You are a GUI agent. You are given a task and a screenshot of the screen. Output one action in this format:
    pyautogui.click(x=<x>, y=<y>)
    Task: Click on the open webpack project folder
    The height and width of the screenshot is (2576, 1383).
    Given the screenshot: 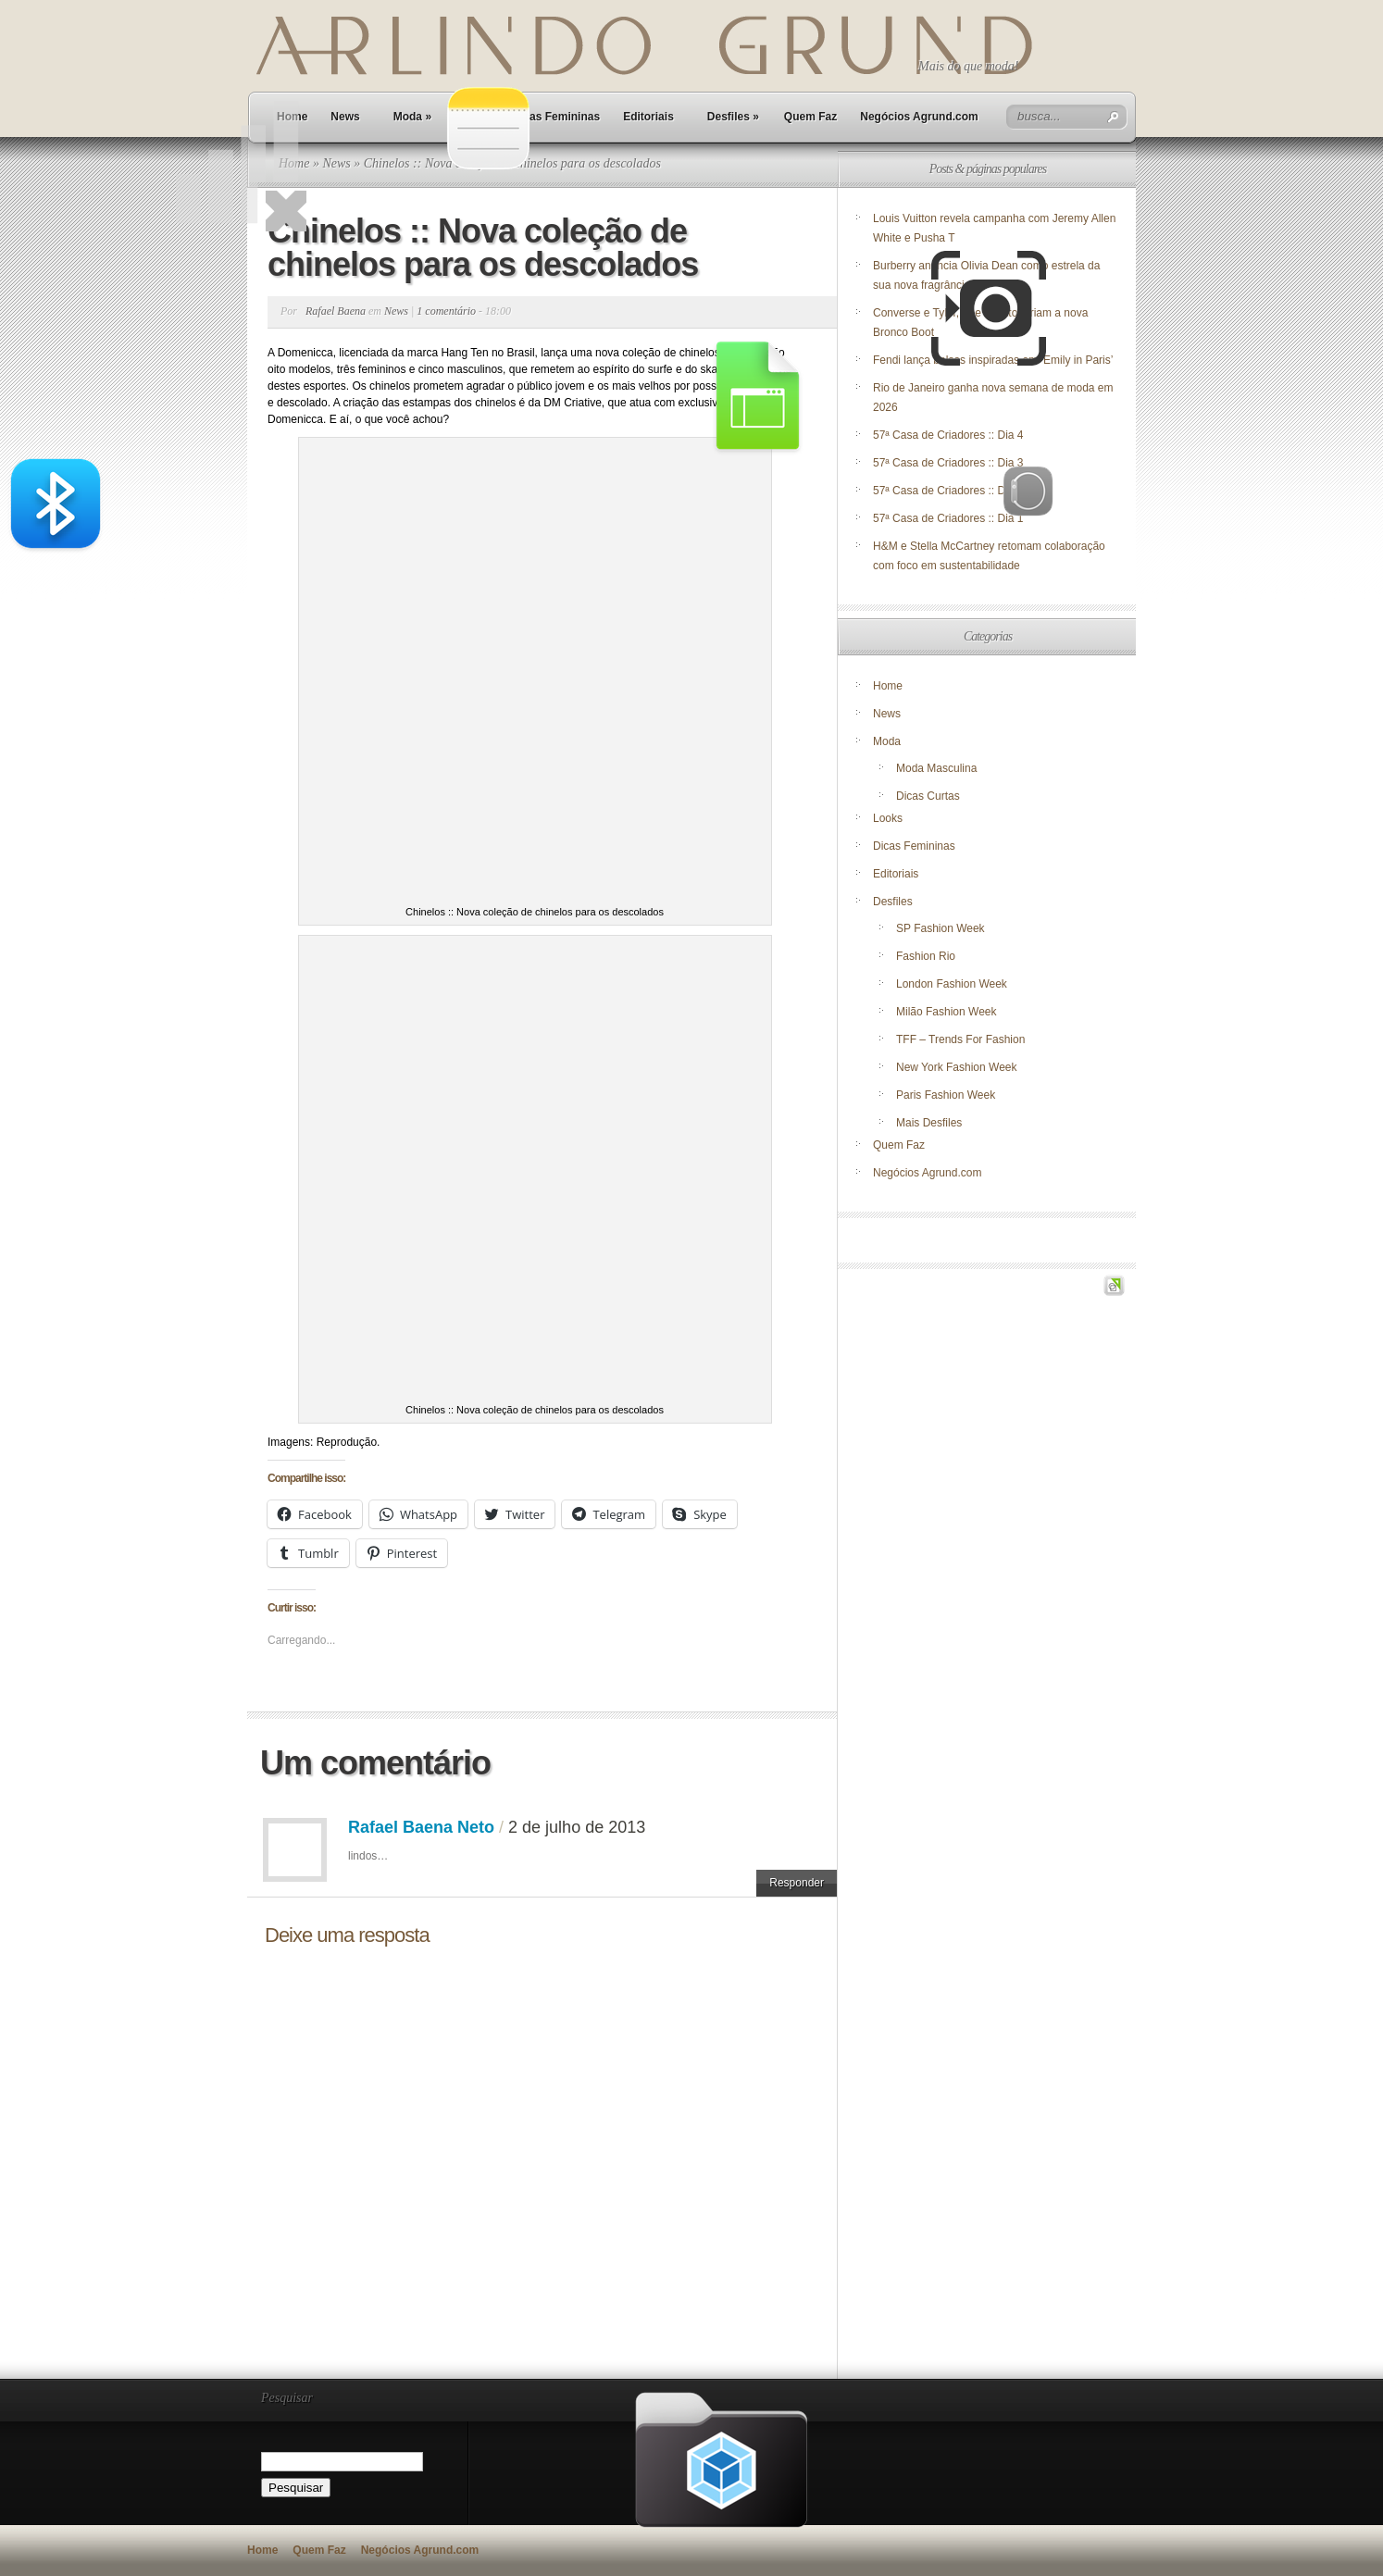 What is the action you would take?
    pyautogui.click(x=720, y=2464)
    